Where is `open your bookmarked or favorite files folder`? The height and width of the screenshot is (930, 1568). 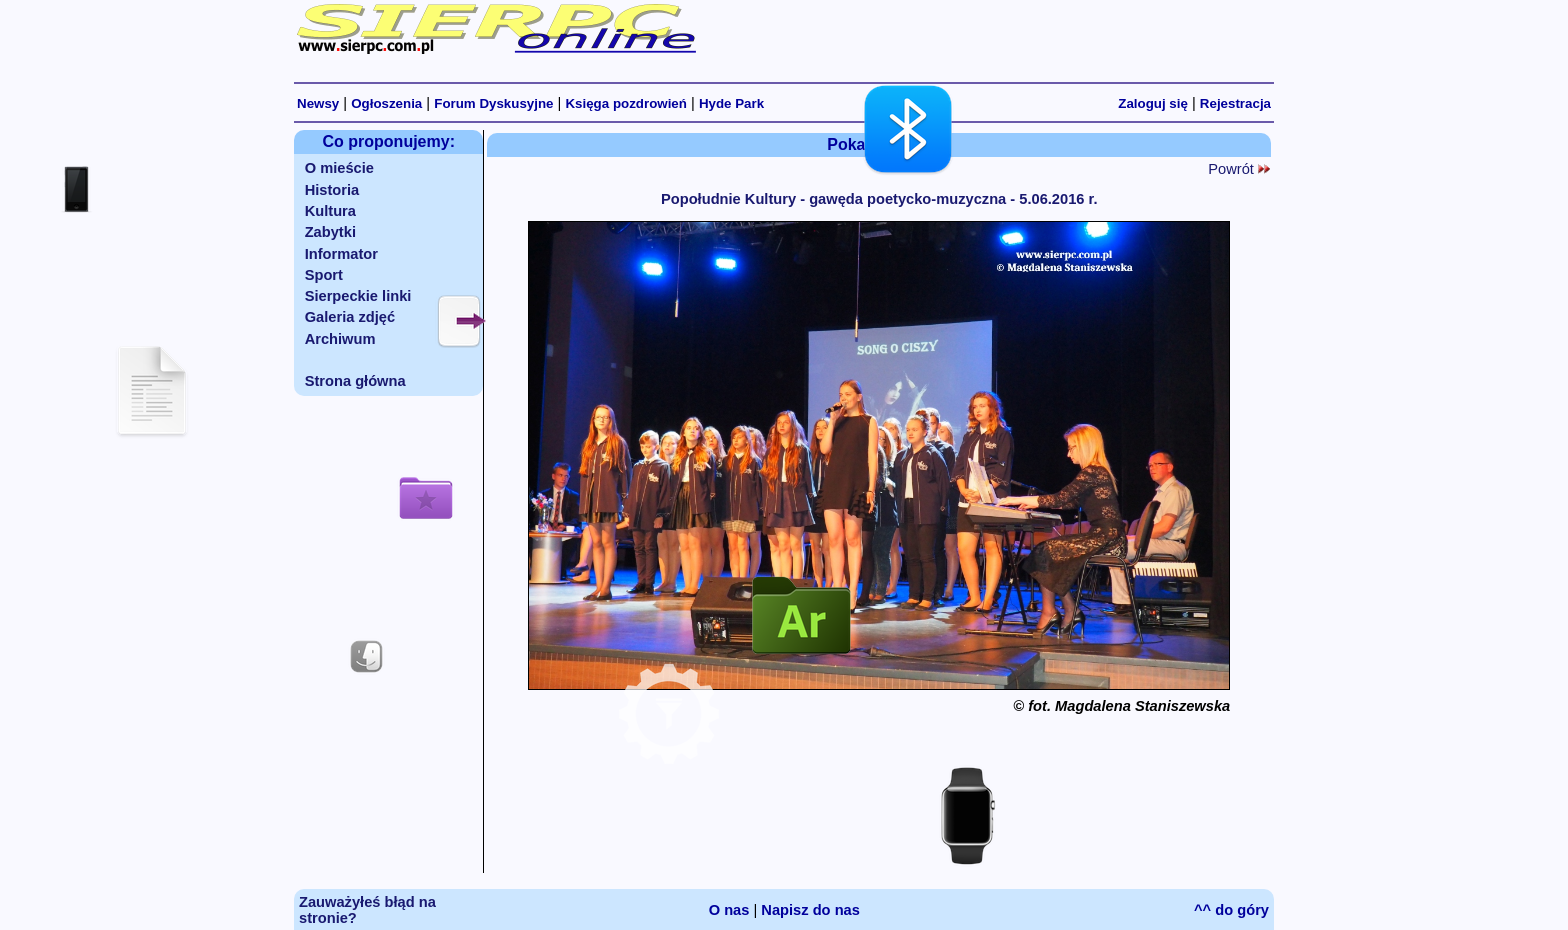
open your bookmarked or favorite files folder is located at coordinates (426, 498).